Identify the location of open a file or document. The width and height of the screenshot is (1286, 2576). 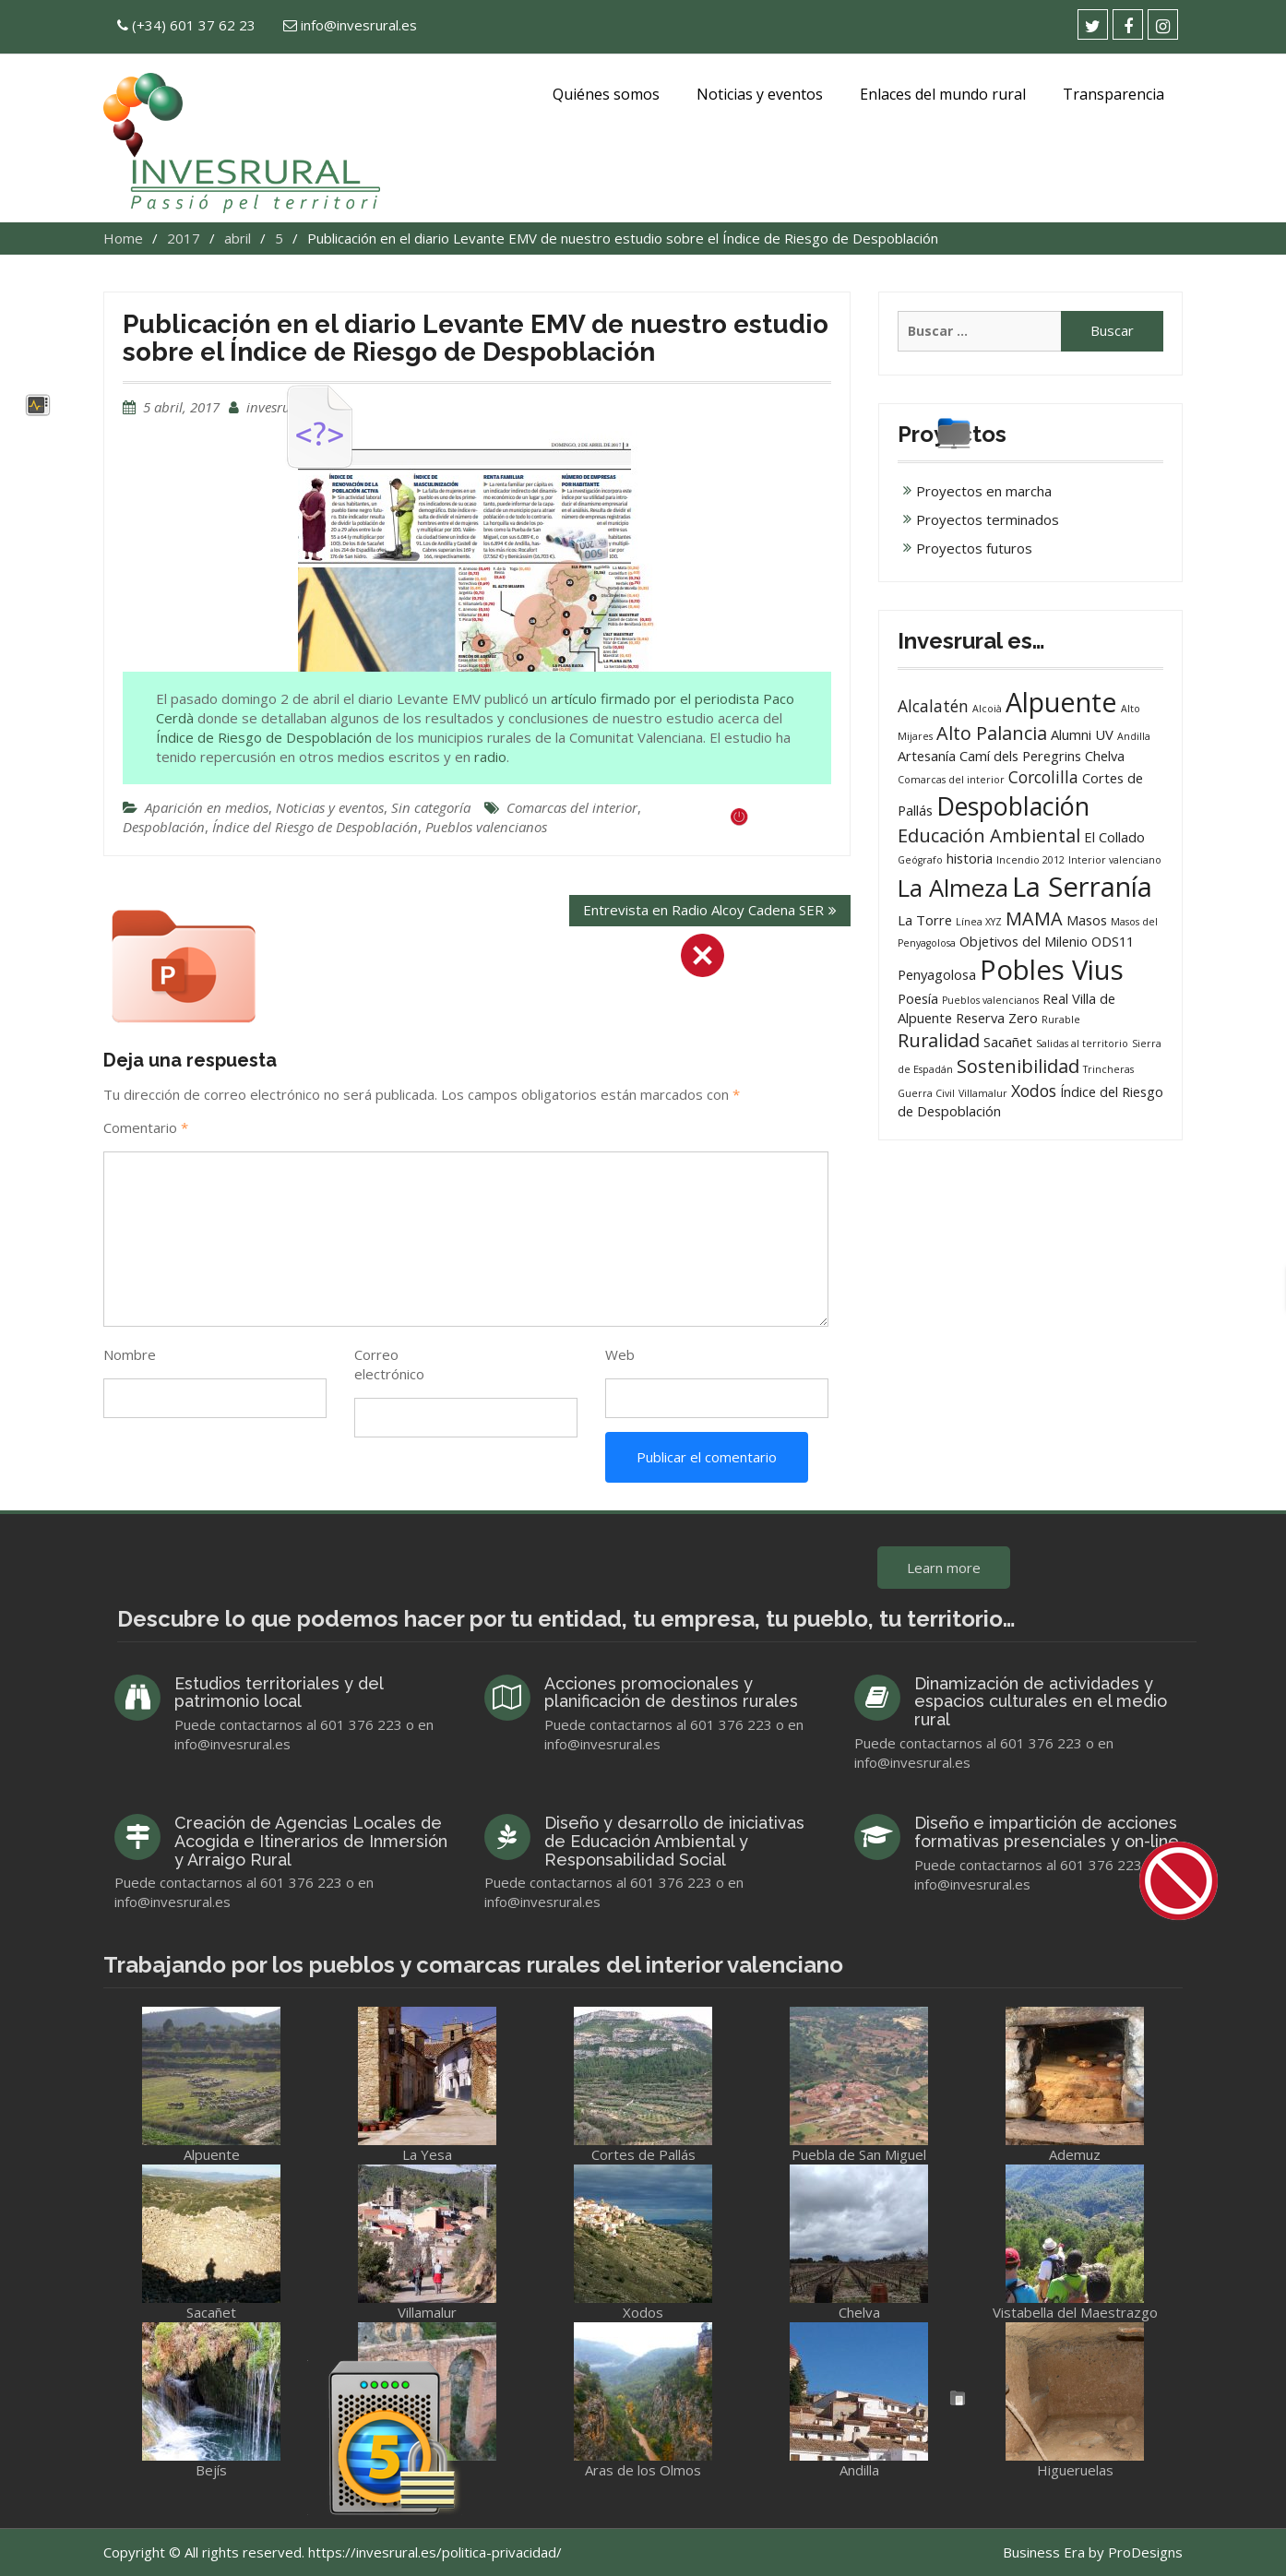
(958, 2398).